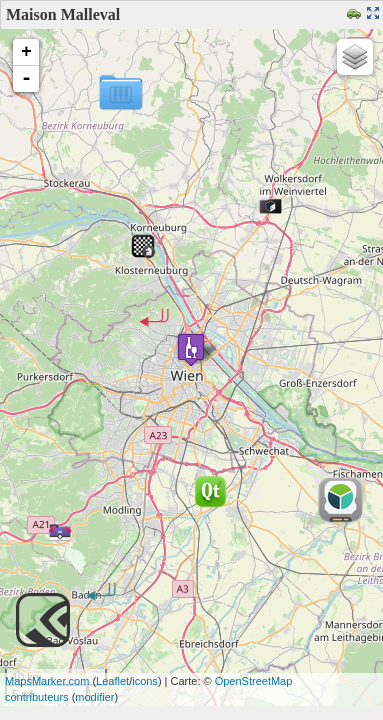 The width and height of the screenshot is (383, 720). Describe the element at coordinates (143, 246) in the screenshot. I see `open the chess app` at that location.